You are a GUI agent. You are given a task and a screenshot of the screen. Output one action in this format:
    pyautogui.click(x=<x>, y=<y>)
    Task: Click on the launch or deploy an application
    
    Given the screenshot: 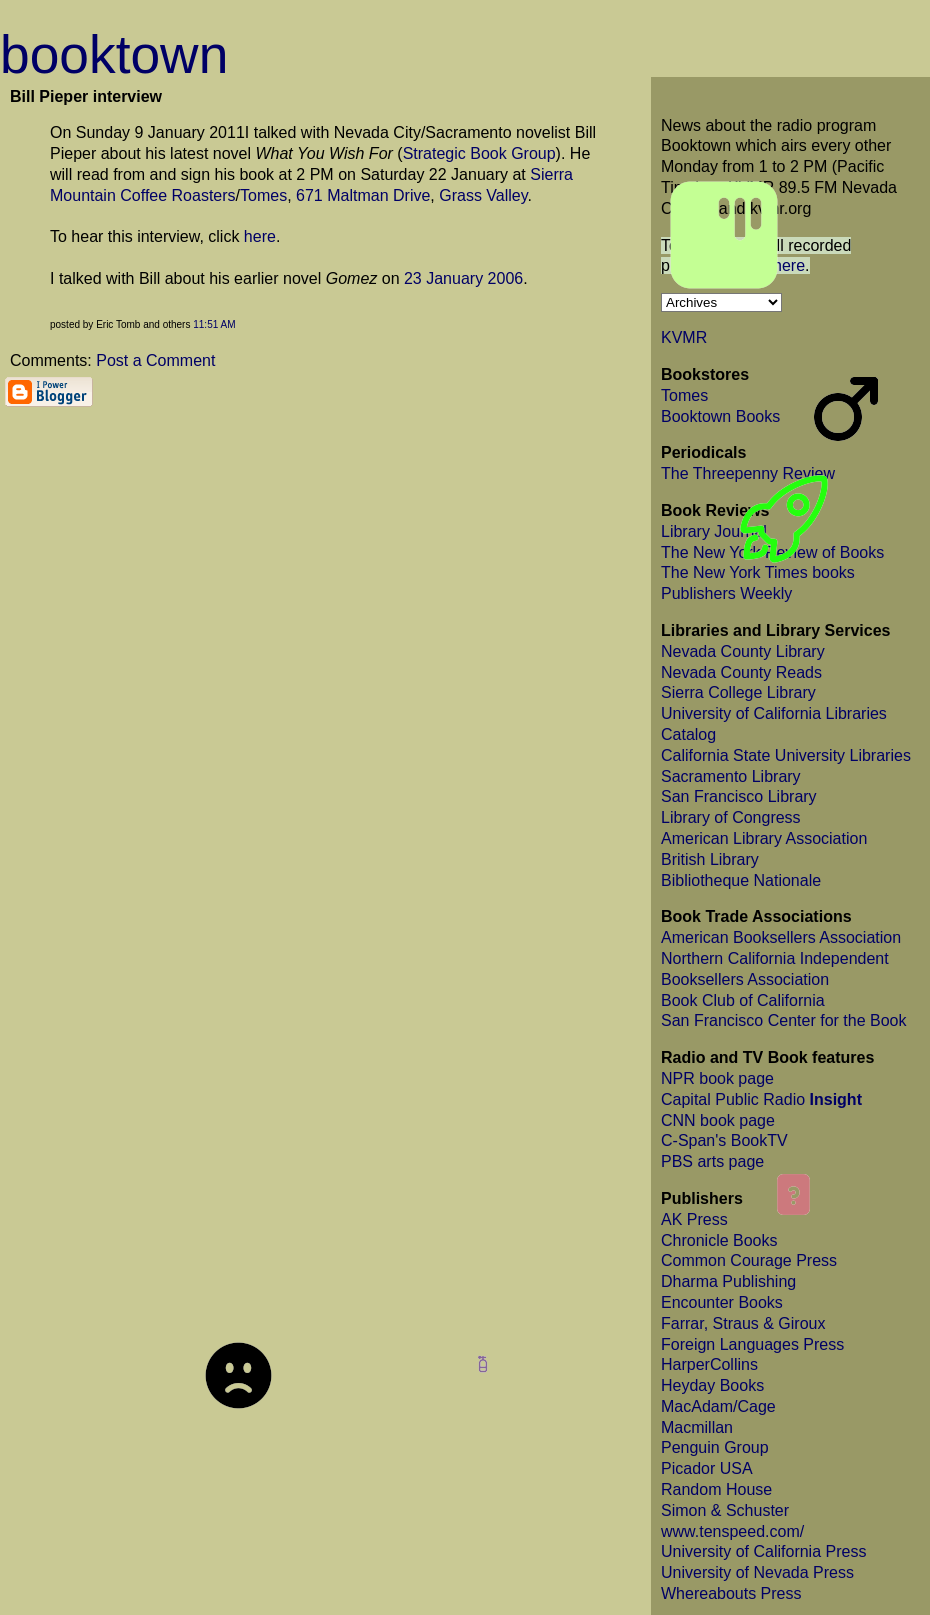 What is the action you would take?
    pyautogui.click(x=784, y=519)
    